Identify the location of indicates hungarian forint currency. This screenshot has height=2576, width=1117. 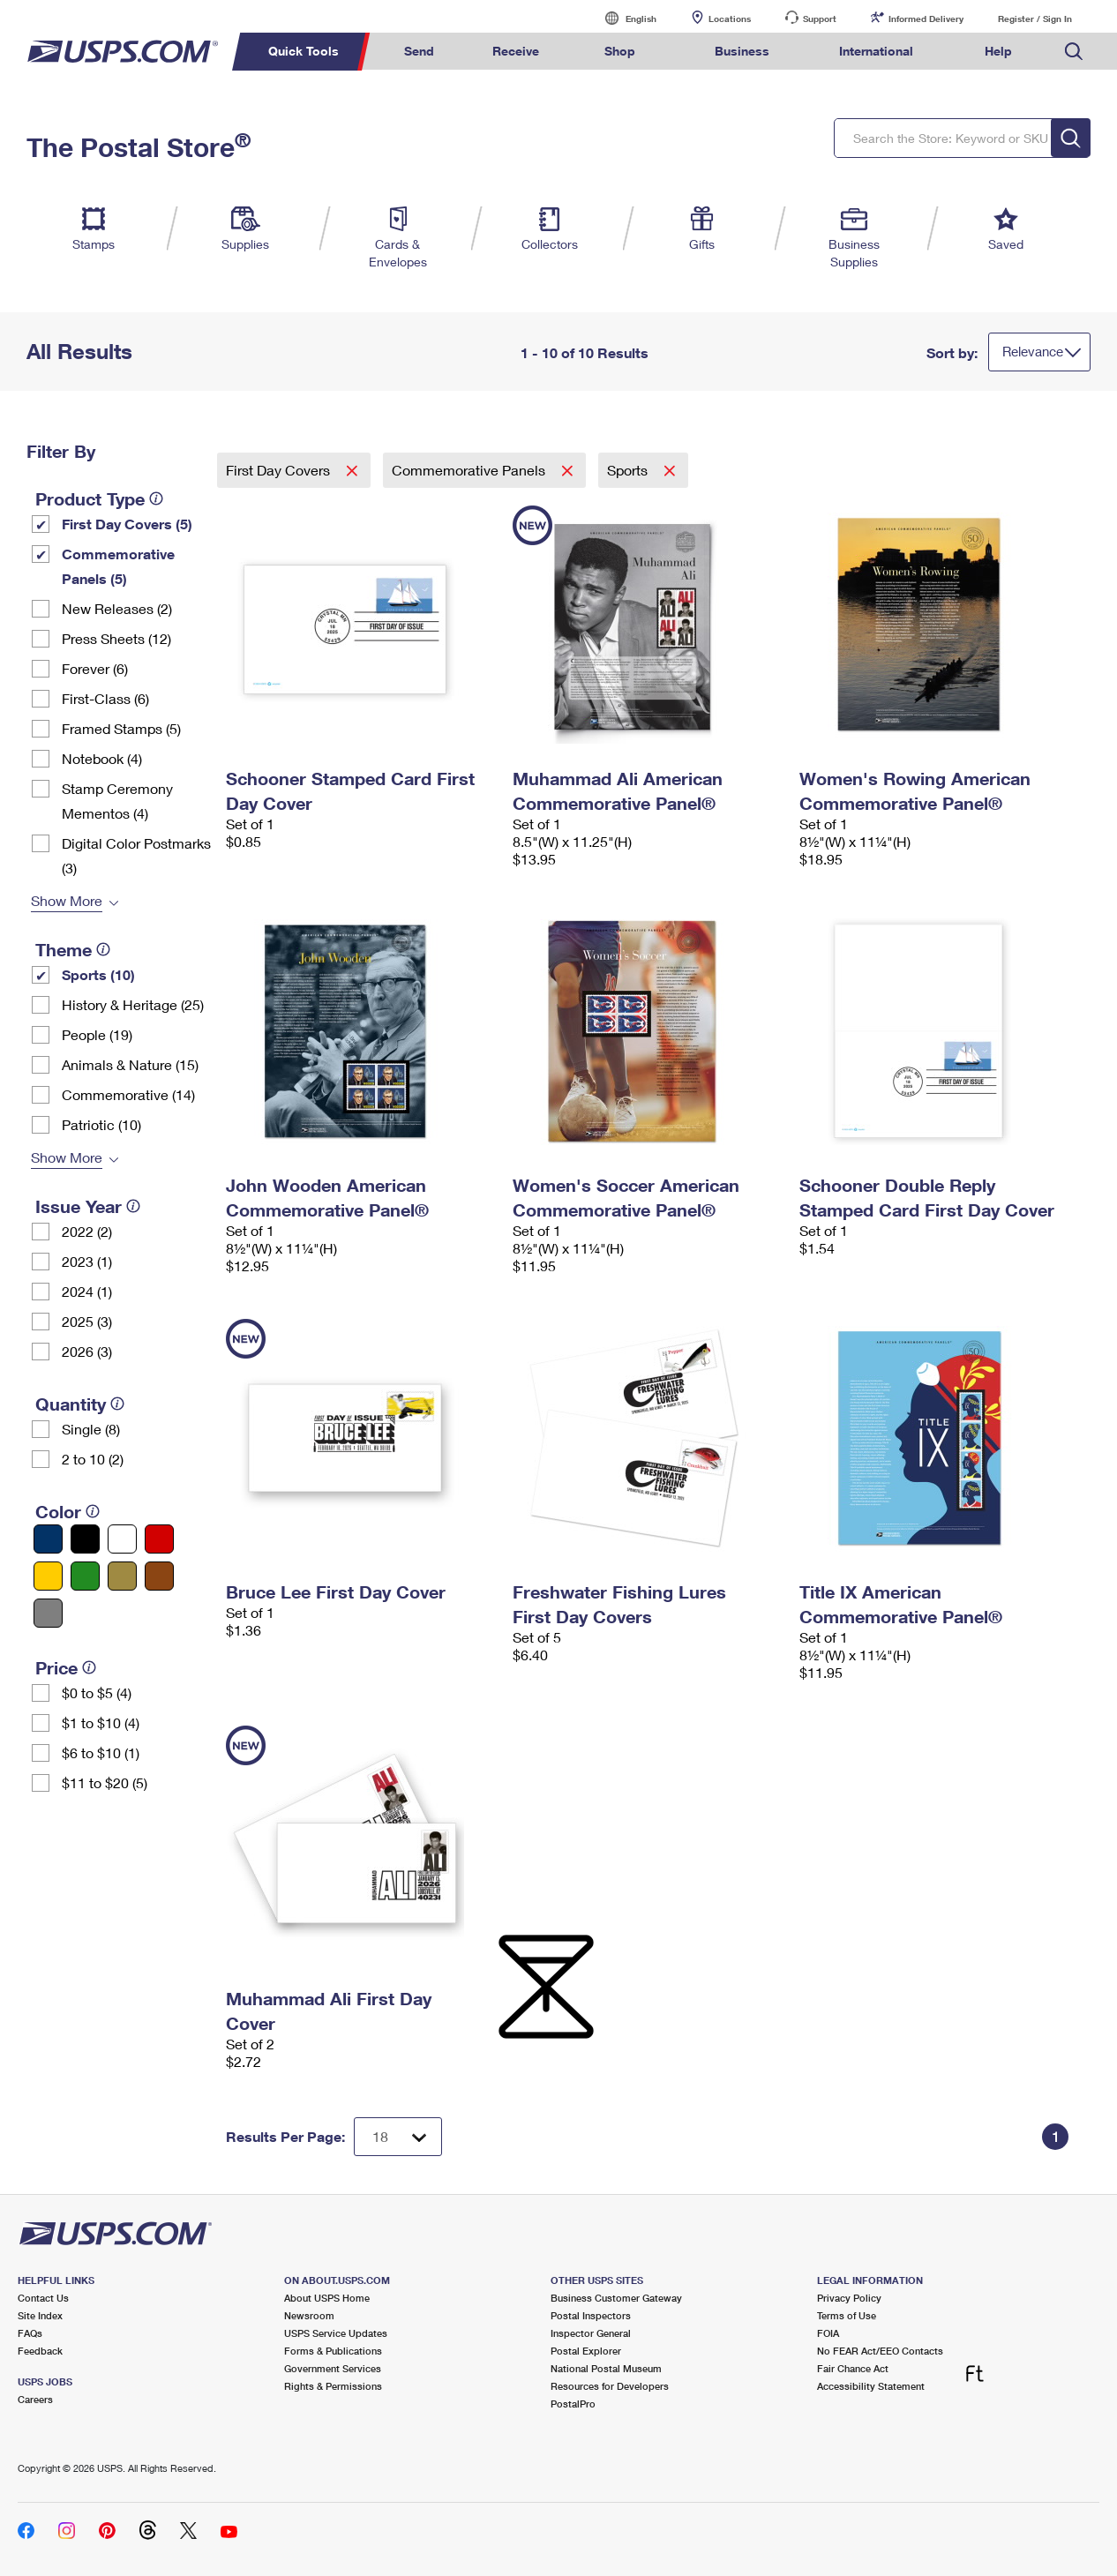
(975, 2374).